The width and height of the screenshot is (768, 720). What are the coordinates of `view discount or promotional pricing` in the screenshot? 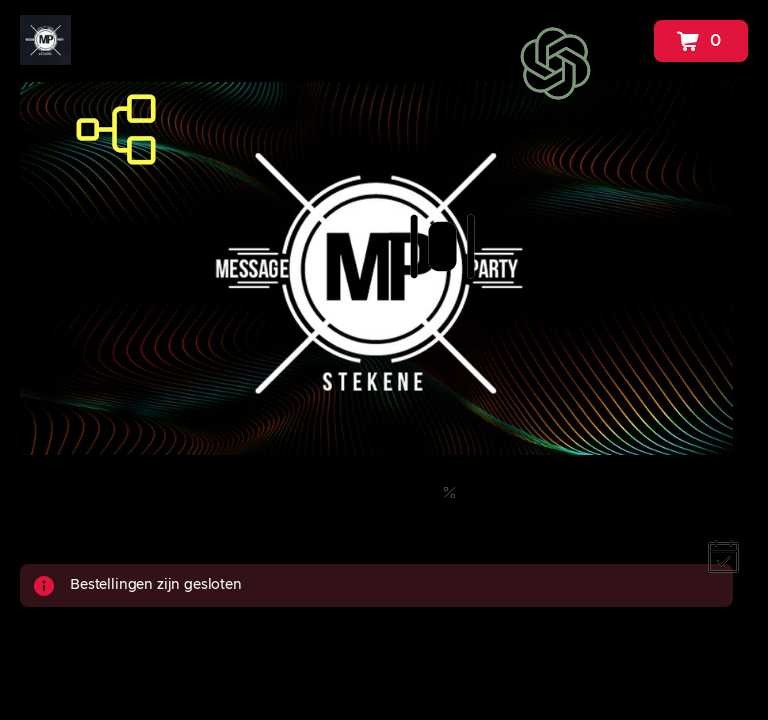 It's located at (449, 492).